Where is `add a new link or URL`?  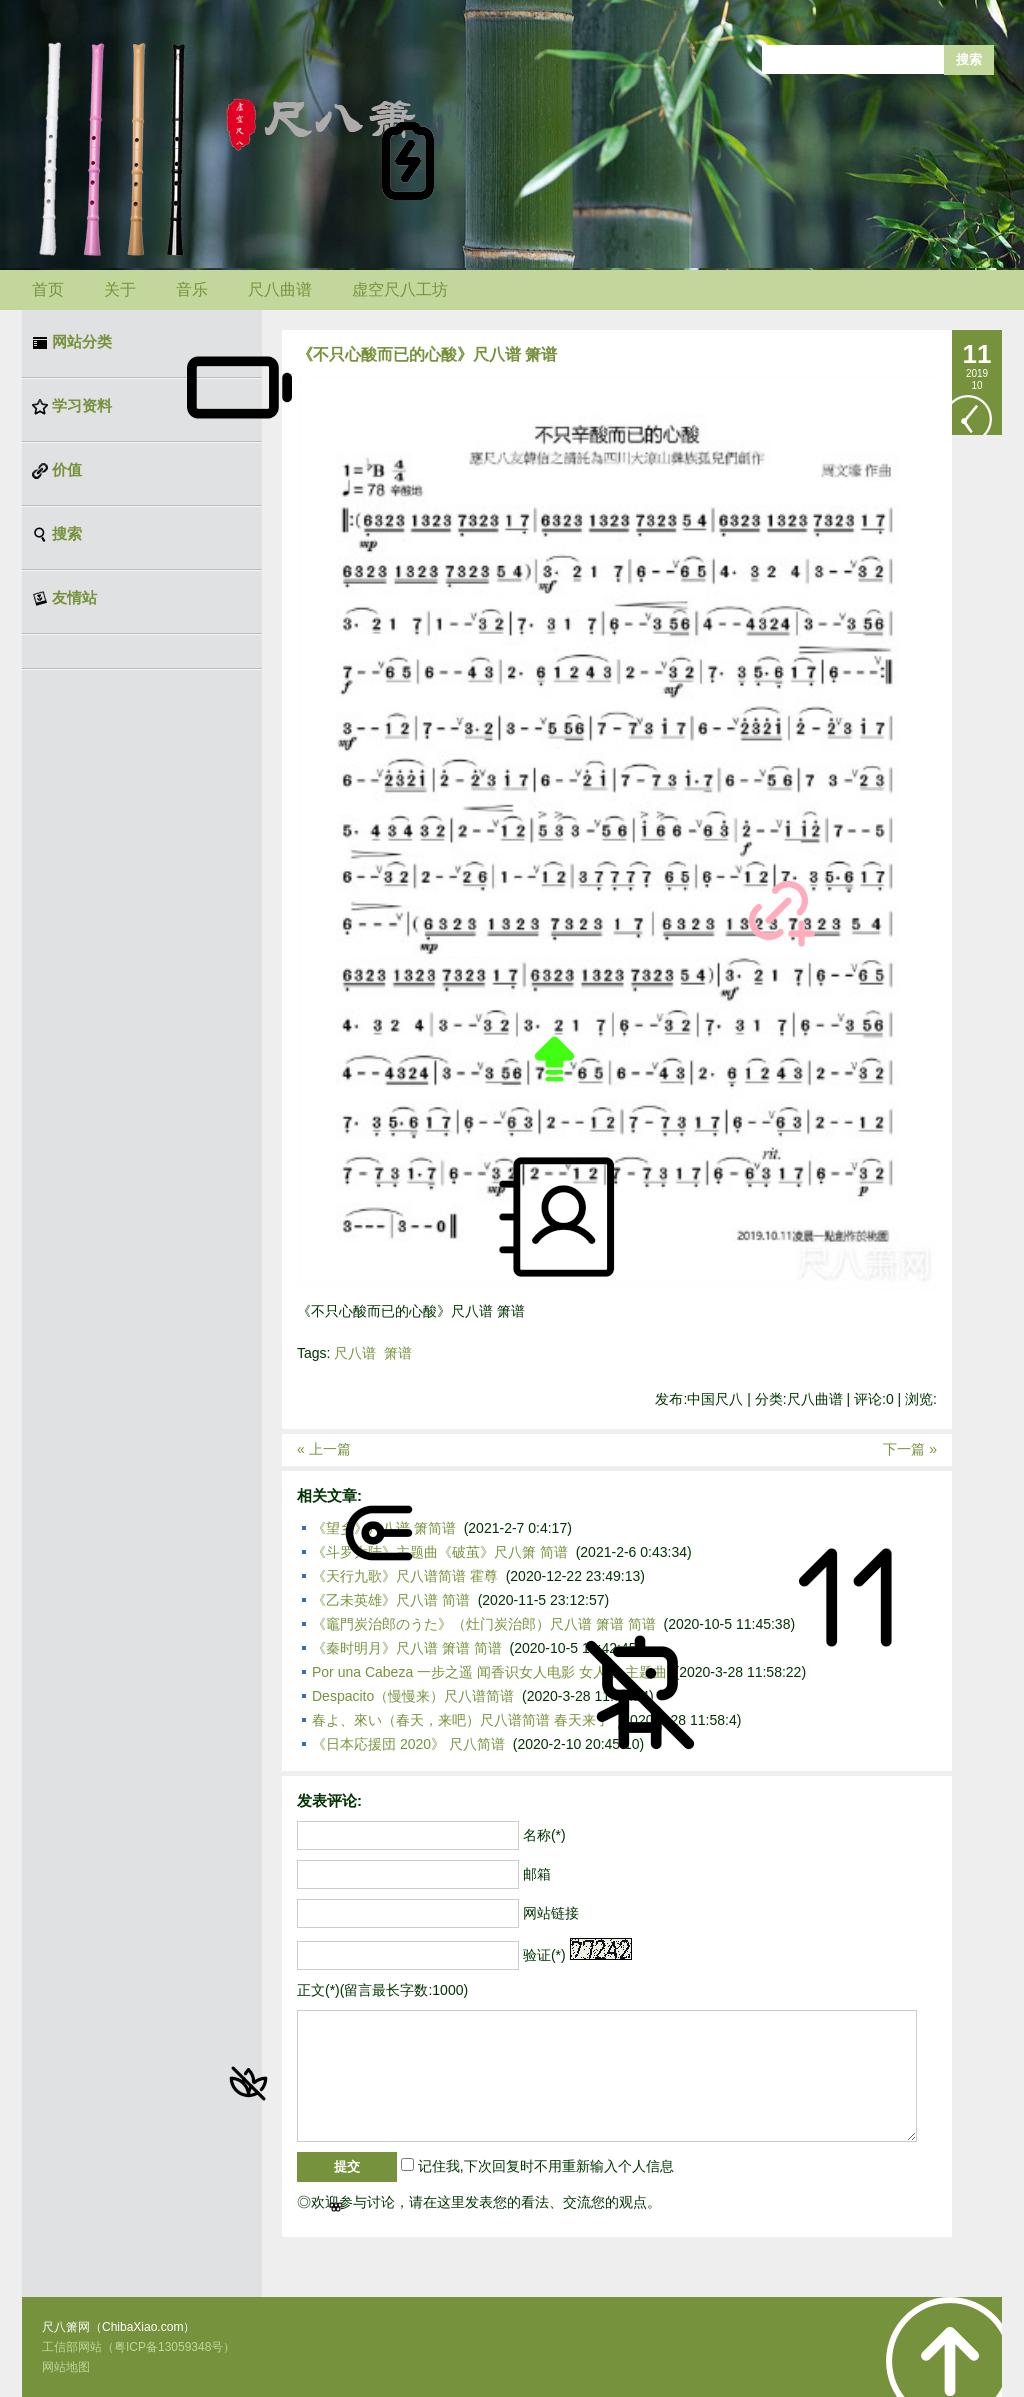
add a new link or URL is located at coordinates (778, 910).